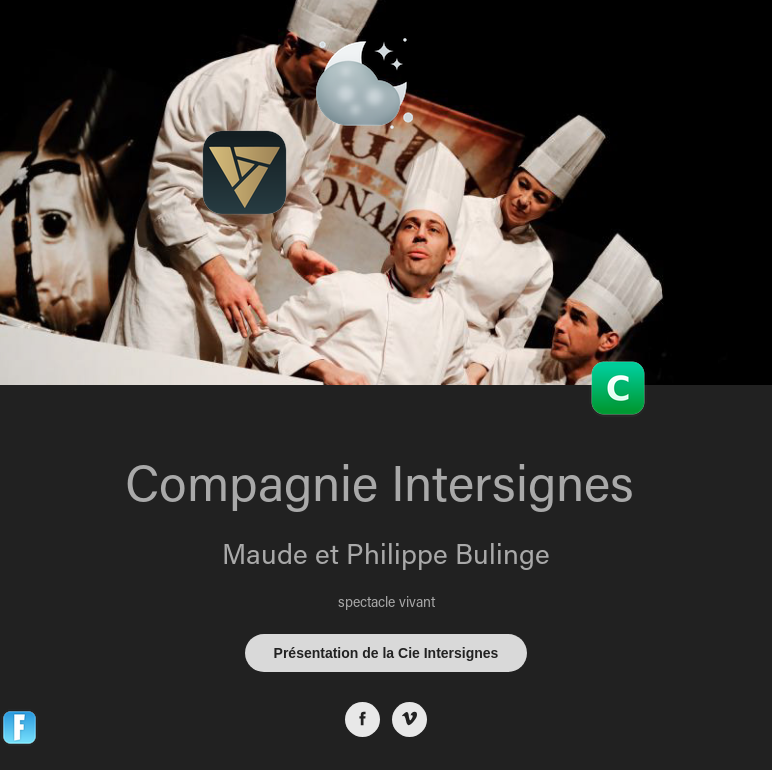  Describe the element at coordinates (618, 388) in the screenshot. I see `open the connectagram word puzzle game` at that location.